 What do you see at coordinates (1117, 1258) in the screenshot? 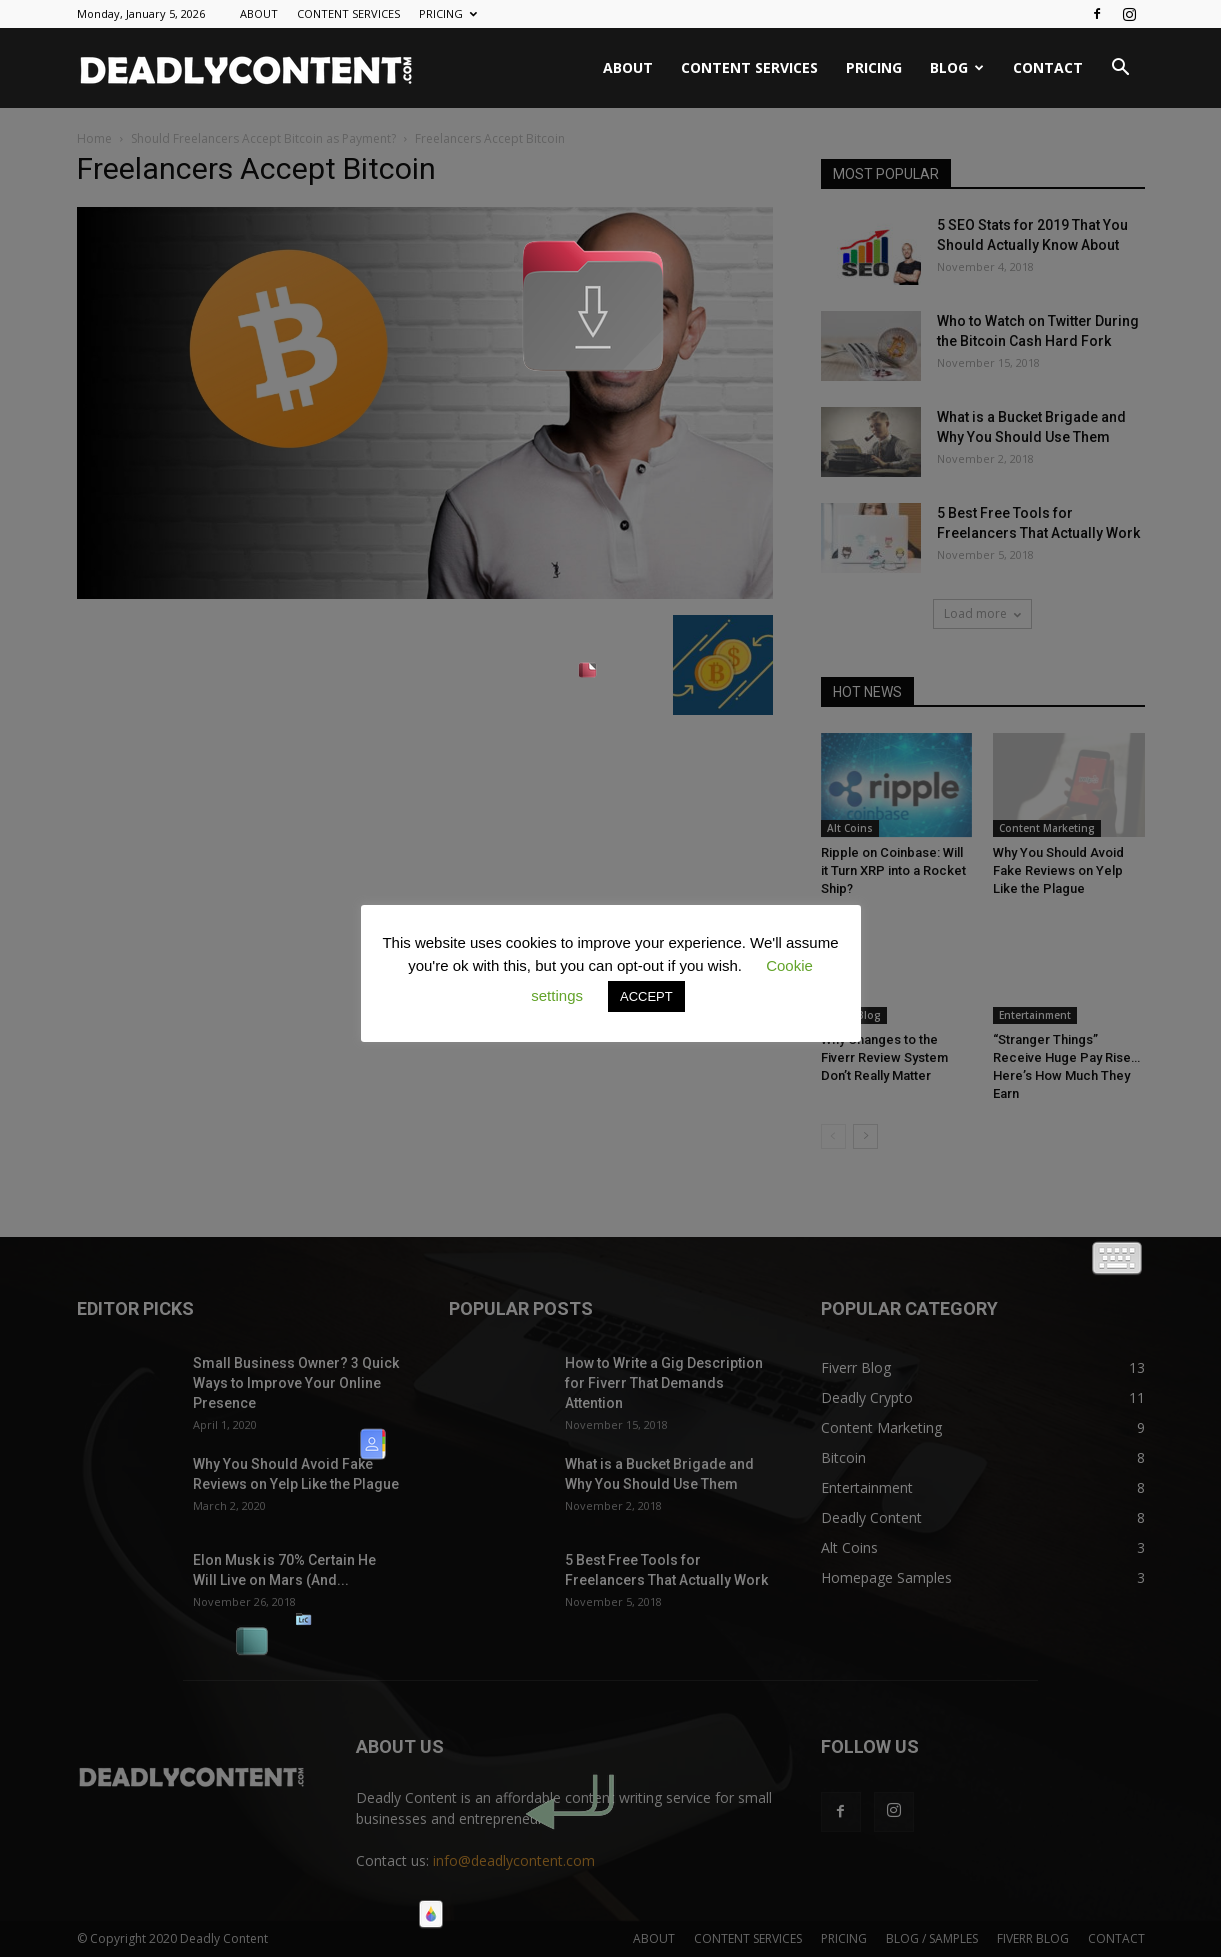
I see `open on-screen keyboard` at bounding box center [1117, 1258].